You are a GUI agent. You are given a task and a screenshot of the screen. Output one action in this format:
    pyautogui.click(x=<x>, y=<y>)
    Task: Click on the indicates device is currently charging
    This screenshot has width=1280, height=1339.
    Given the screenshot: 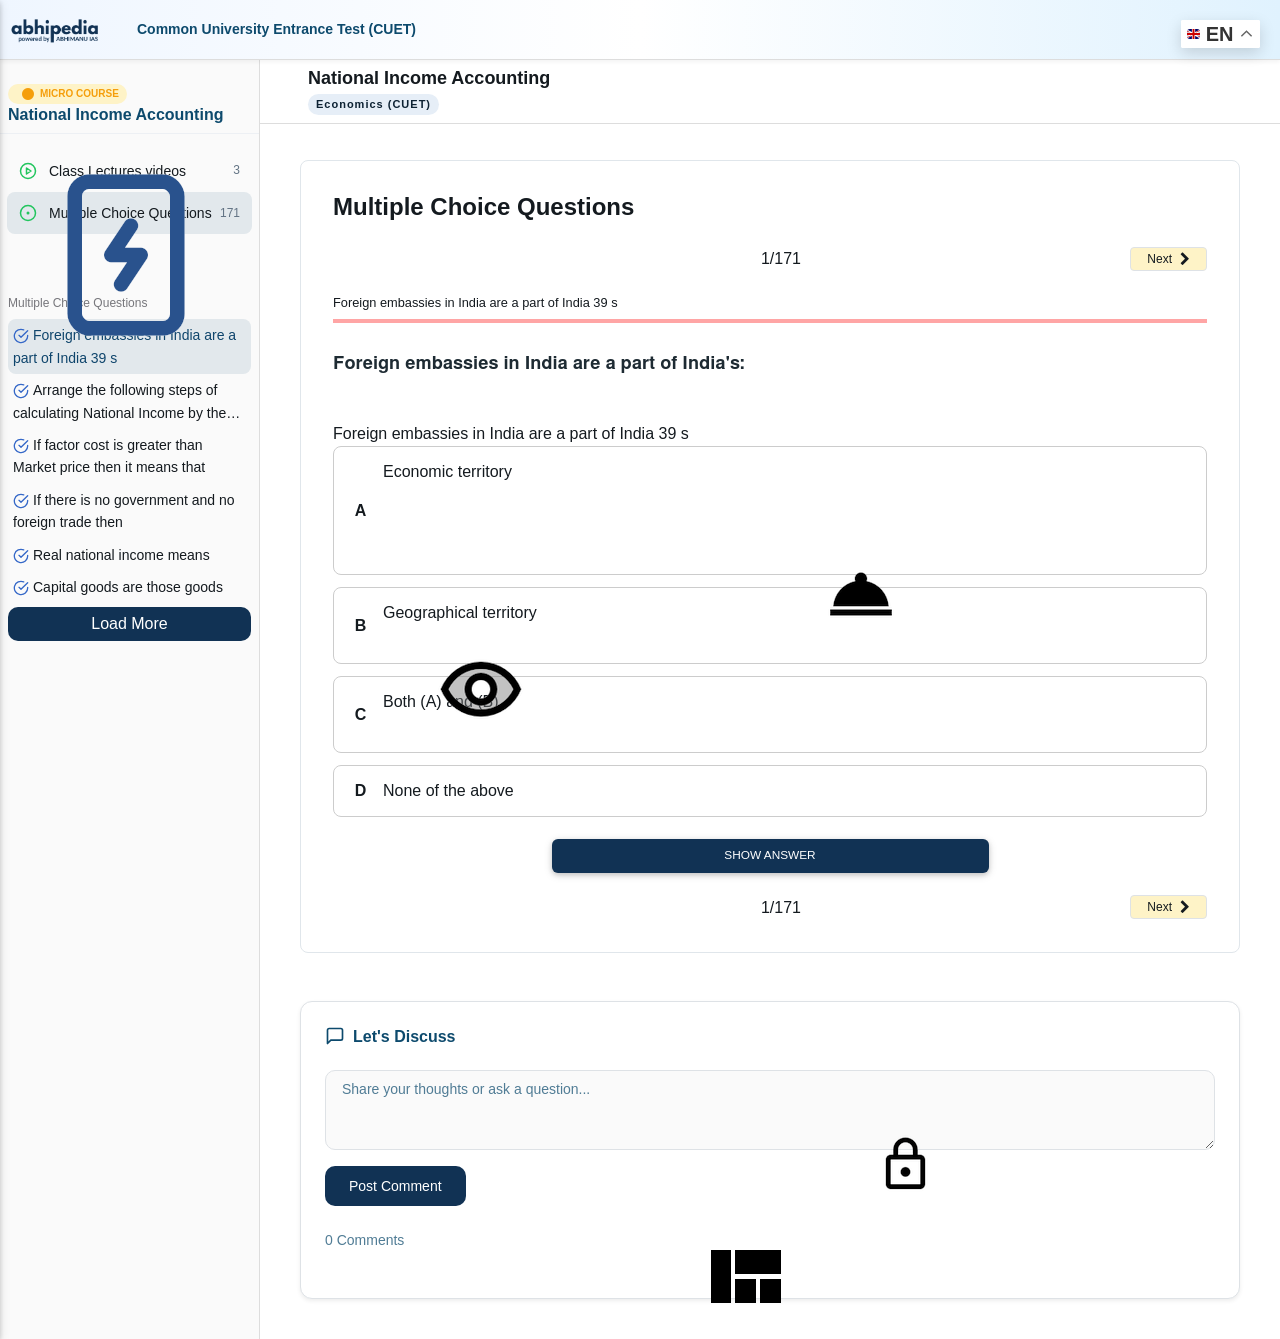 What is the action you would take?
    pyautogui.click(x=126, y=255)
    